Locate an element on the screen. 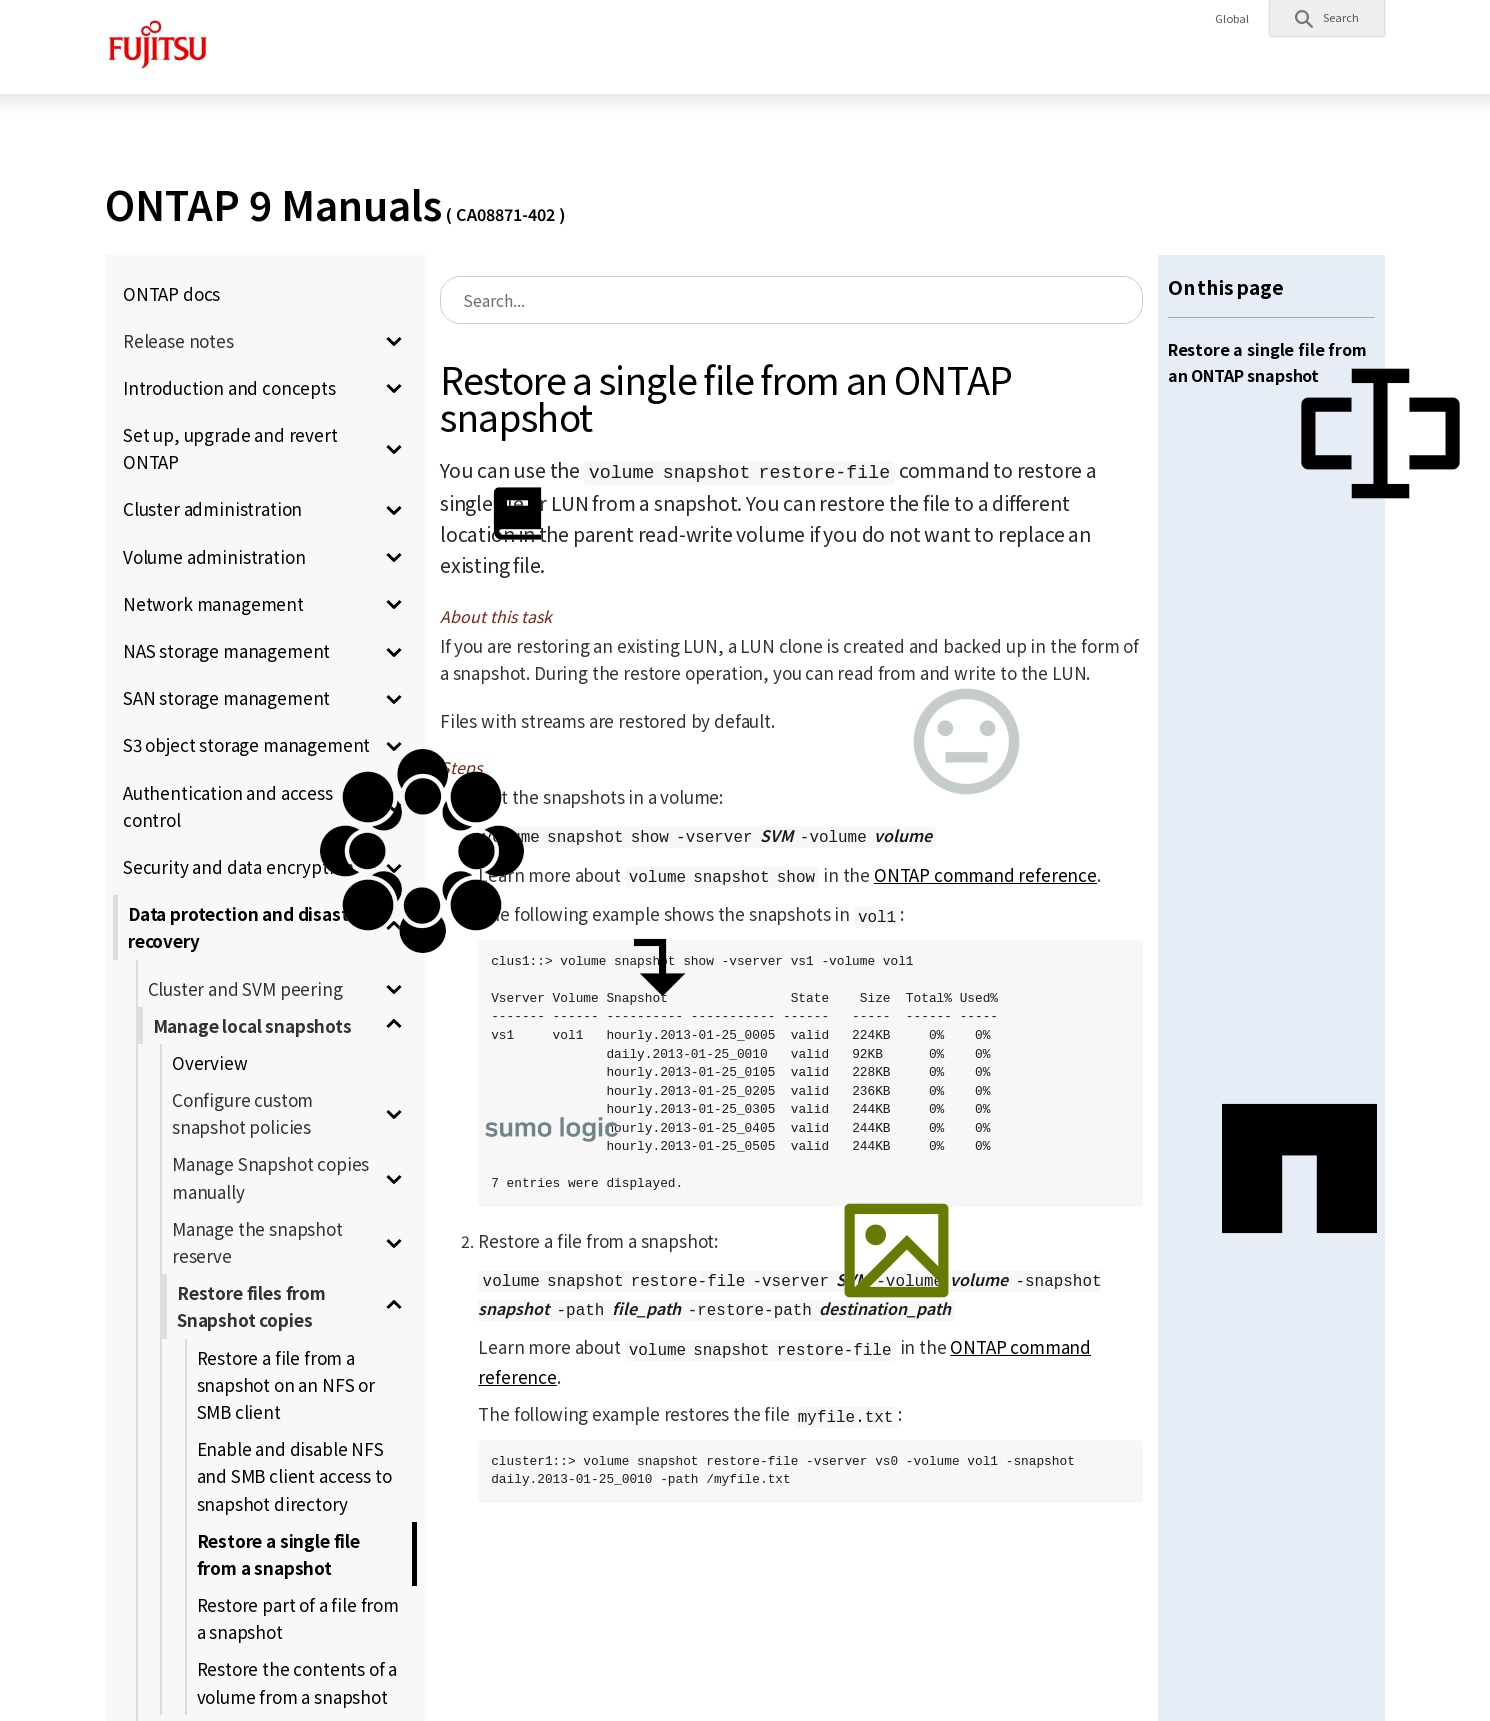 This screenshot has width=1490, height=1721. open source framework (OSF) logo is located at coordinates (422, 851).